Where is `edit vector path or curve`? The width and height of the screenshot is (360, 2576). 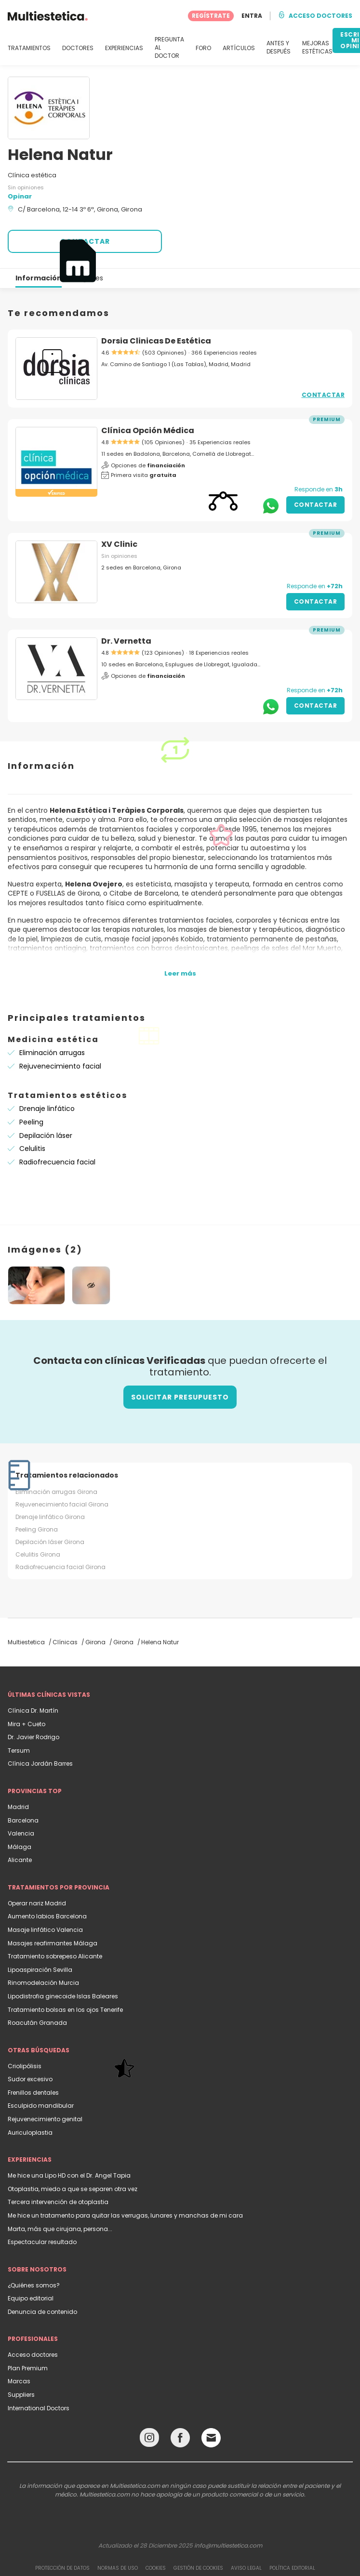 edit vector path or curve is located at coordinates (223, 501).